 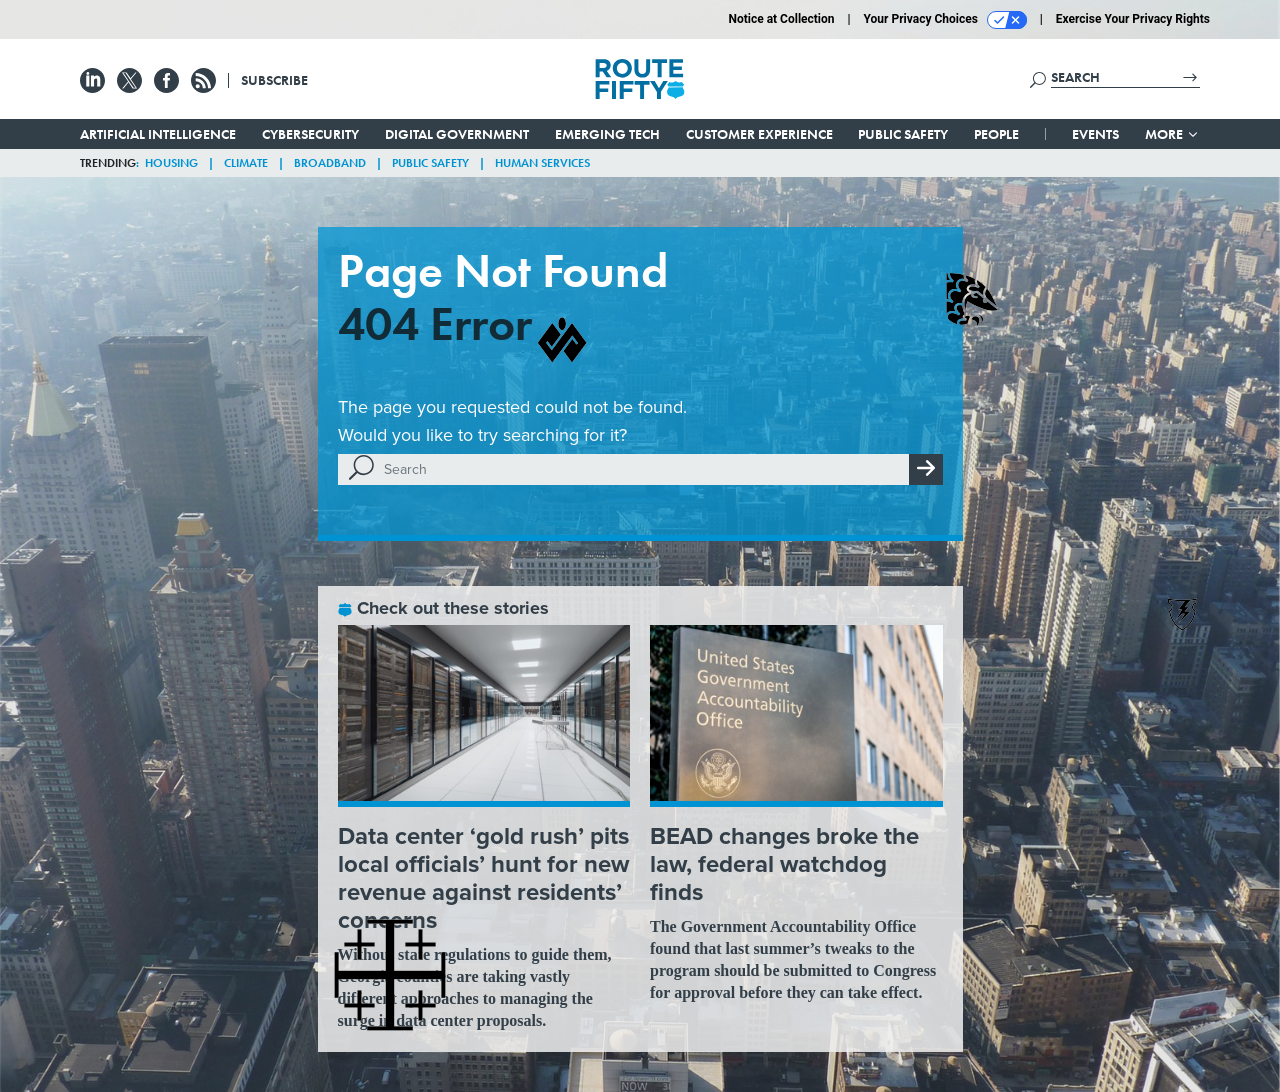 I want to click on religious or faith-based content indicator, so click(x=390, y=975).